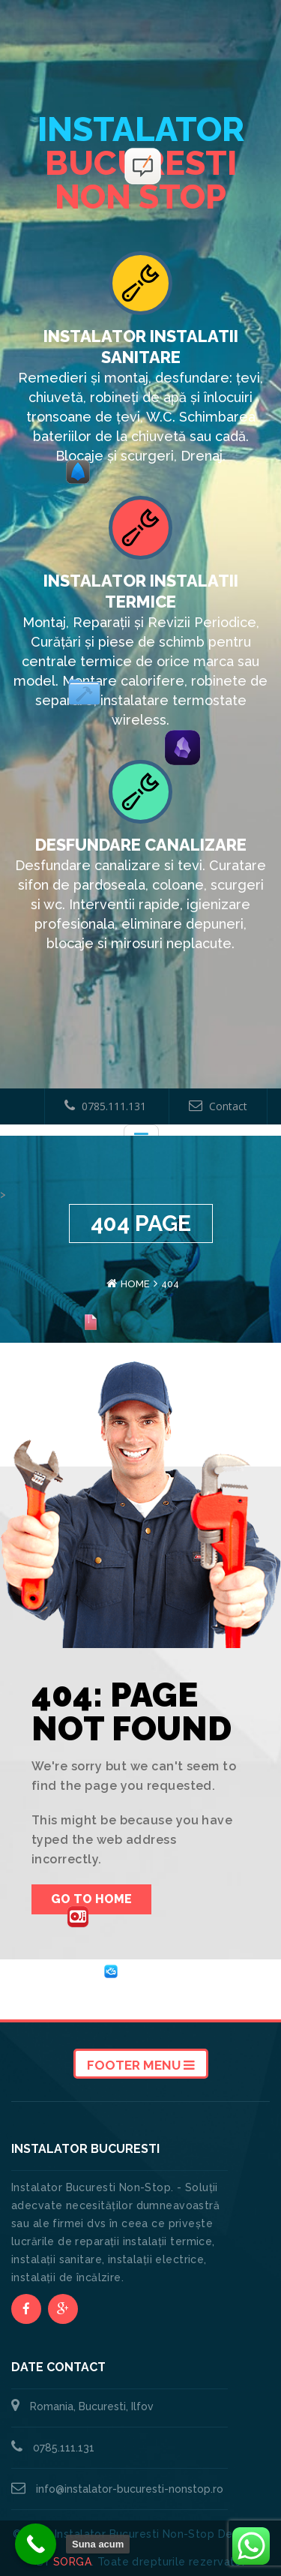 The height and width of the screenshot is (2576, 281). What do you see at coordinates (142, 166) in the screenshot?
I see `open openboard app` at bounding box center [142, 166].